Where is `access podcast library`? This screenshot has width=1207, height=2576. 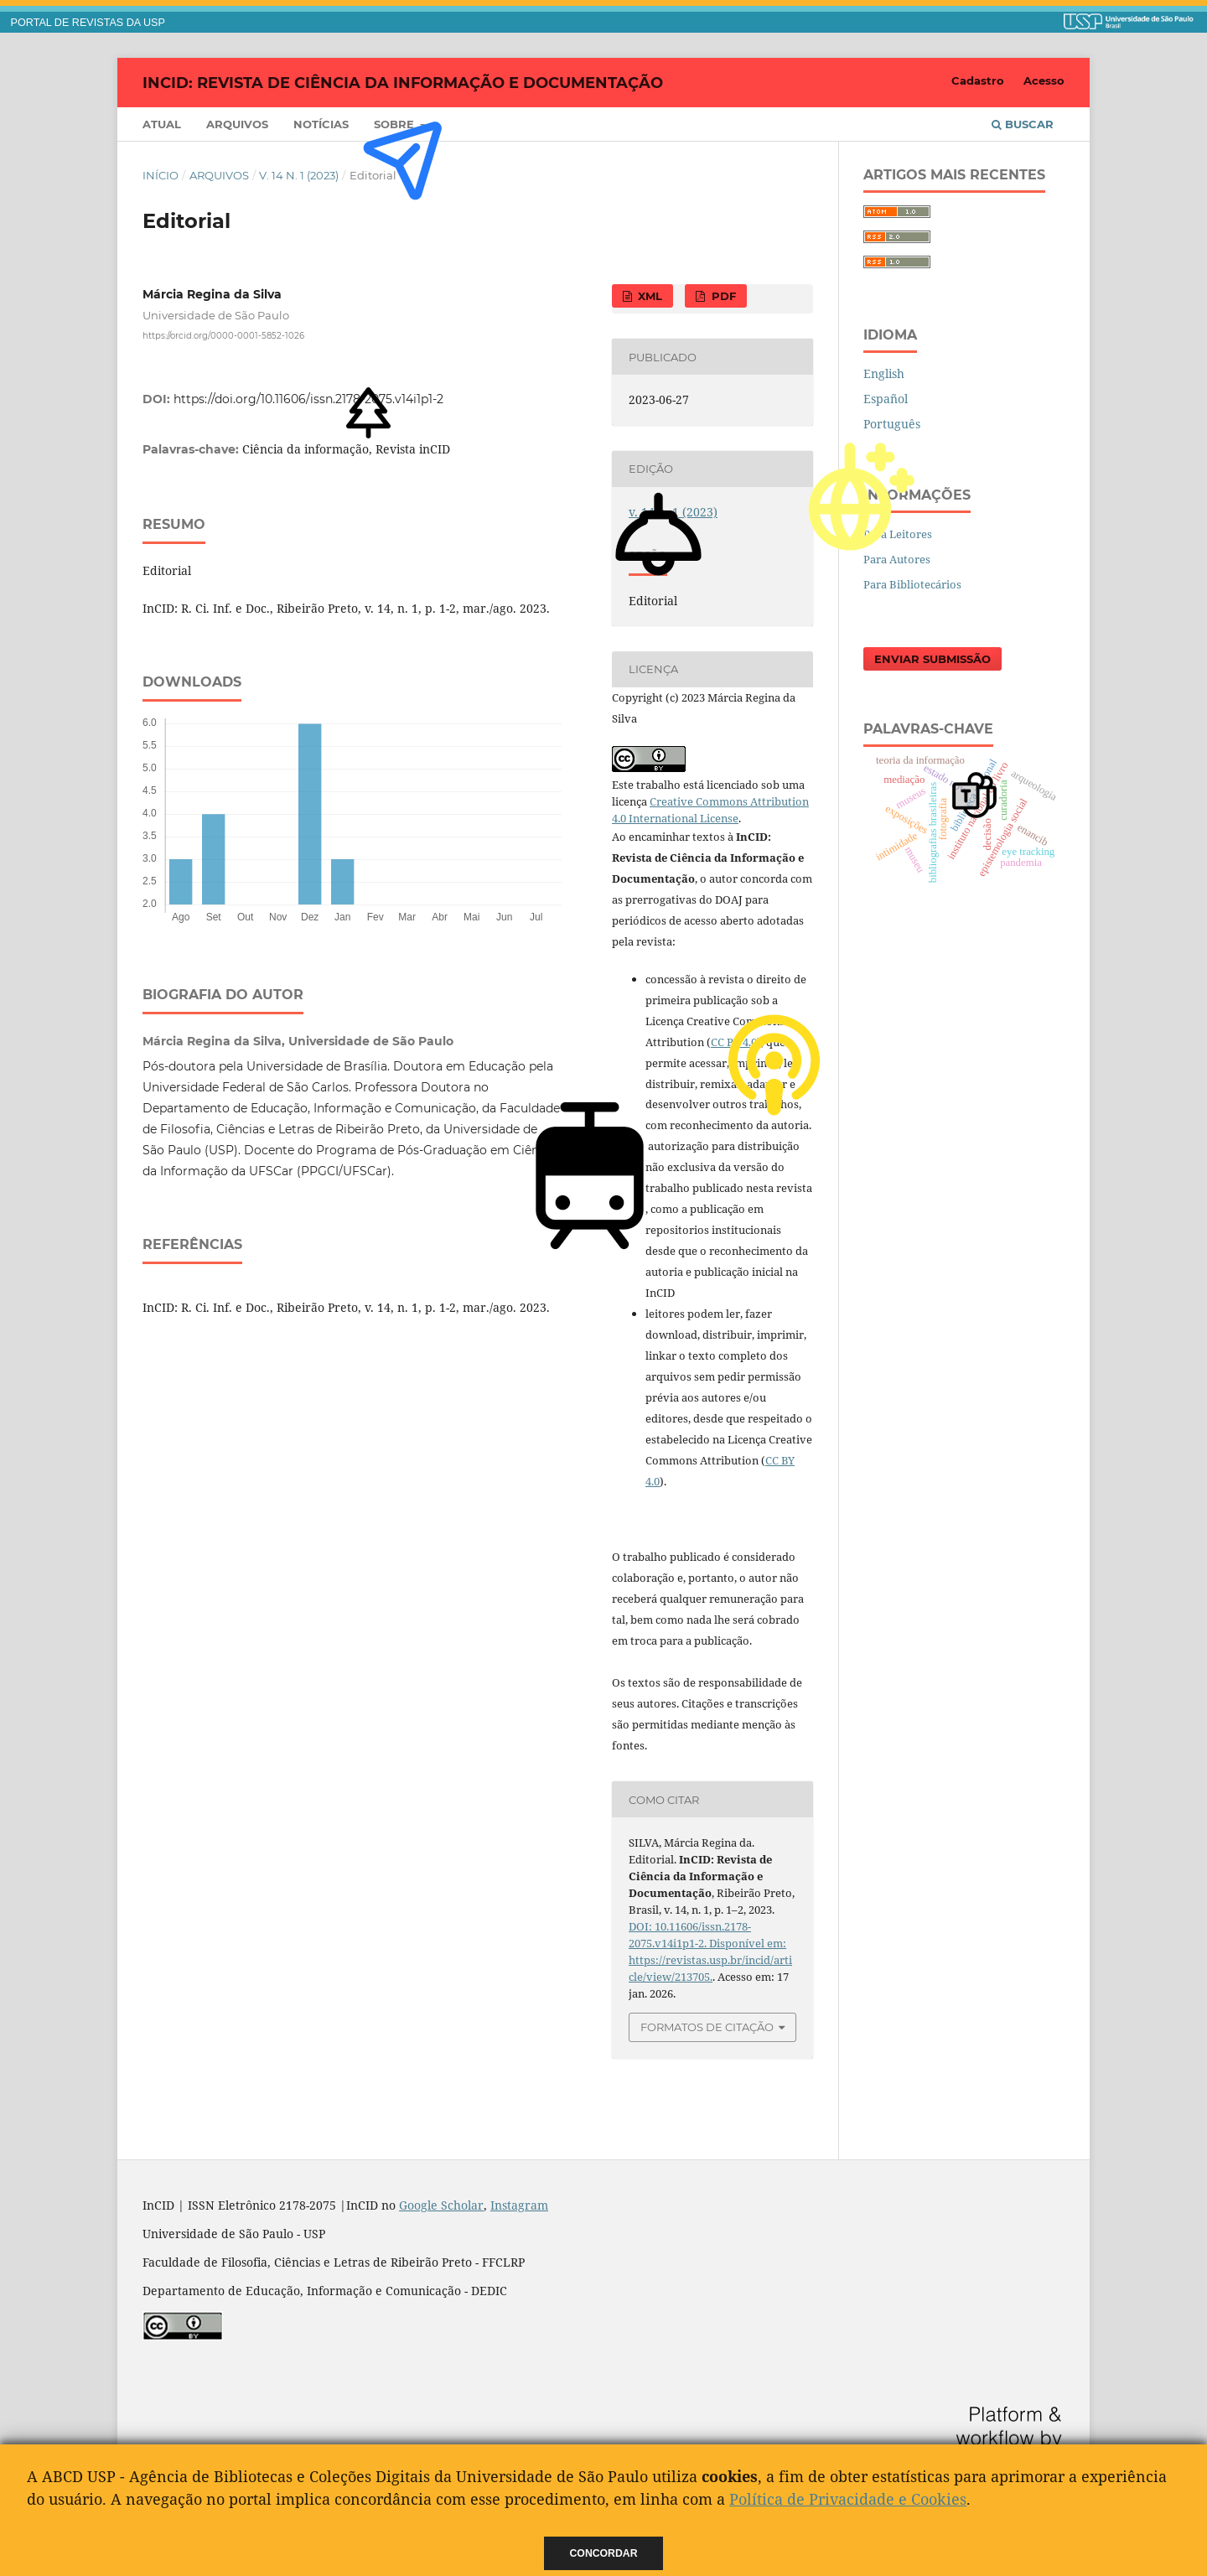 access podcast library is located at coordinates (774, 1065).